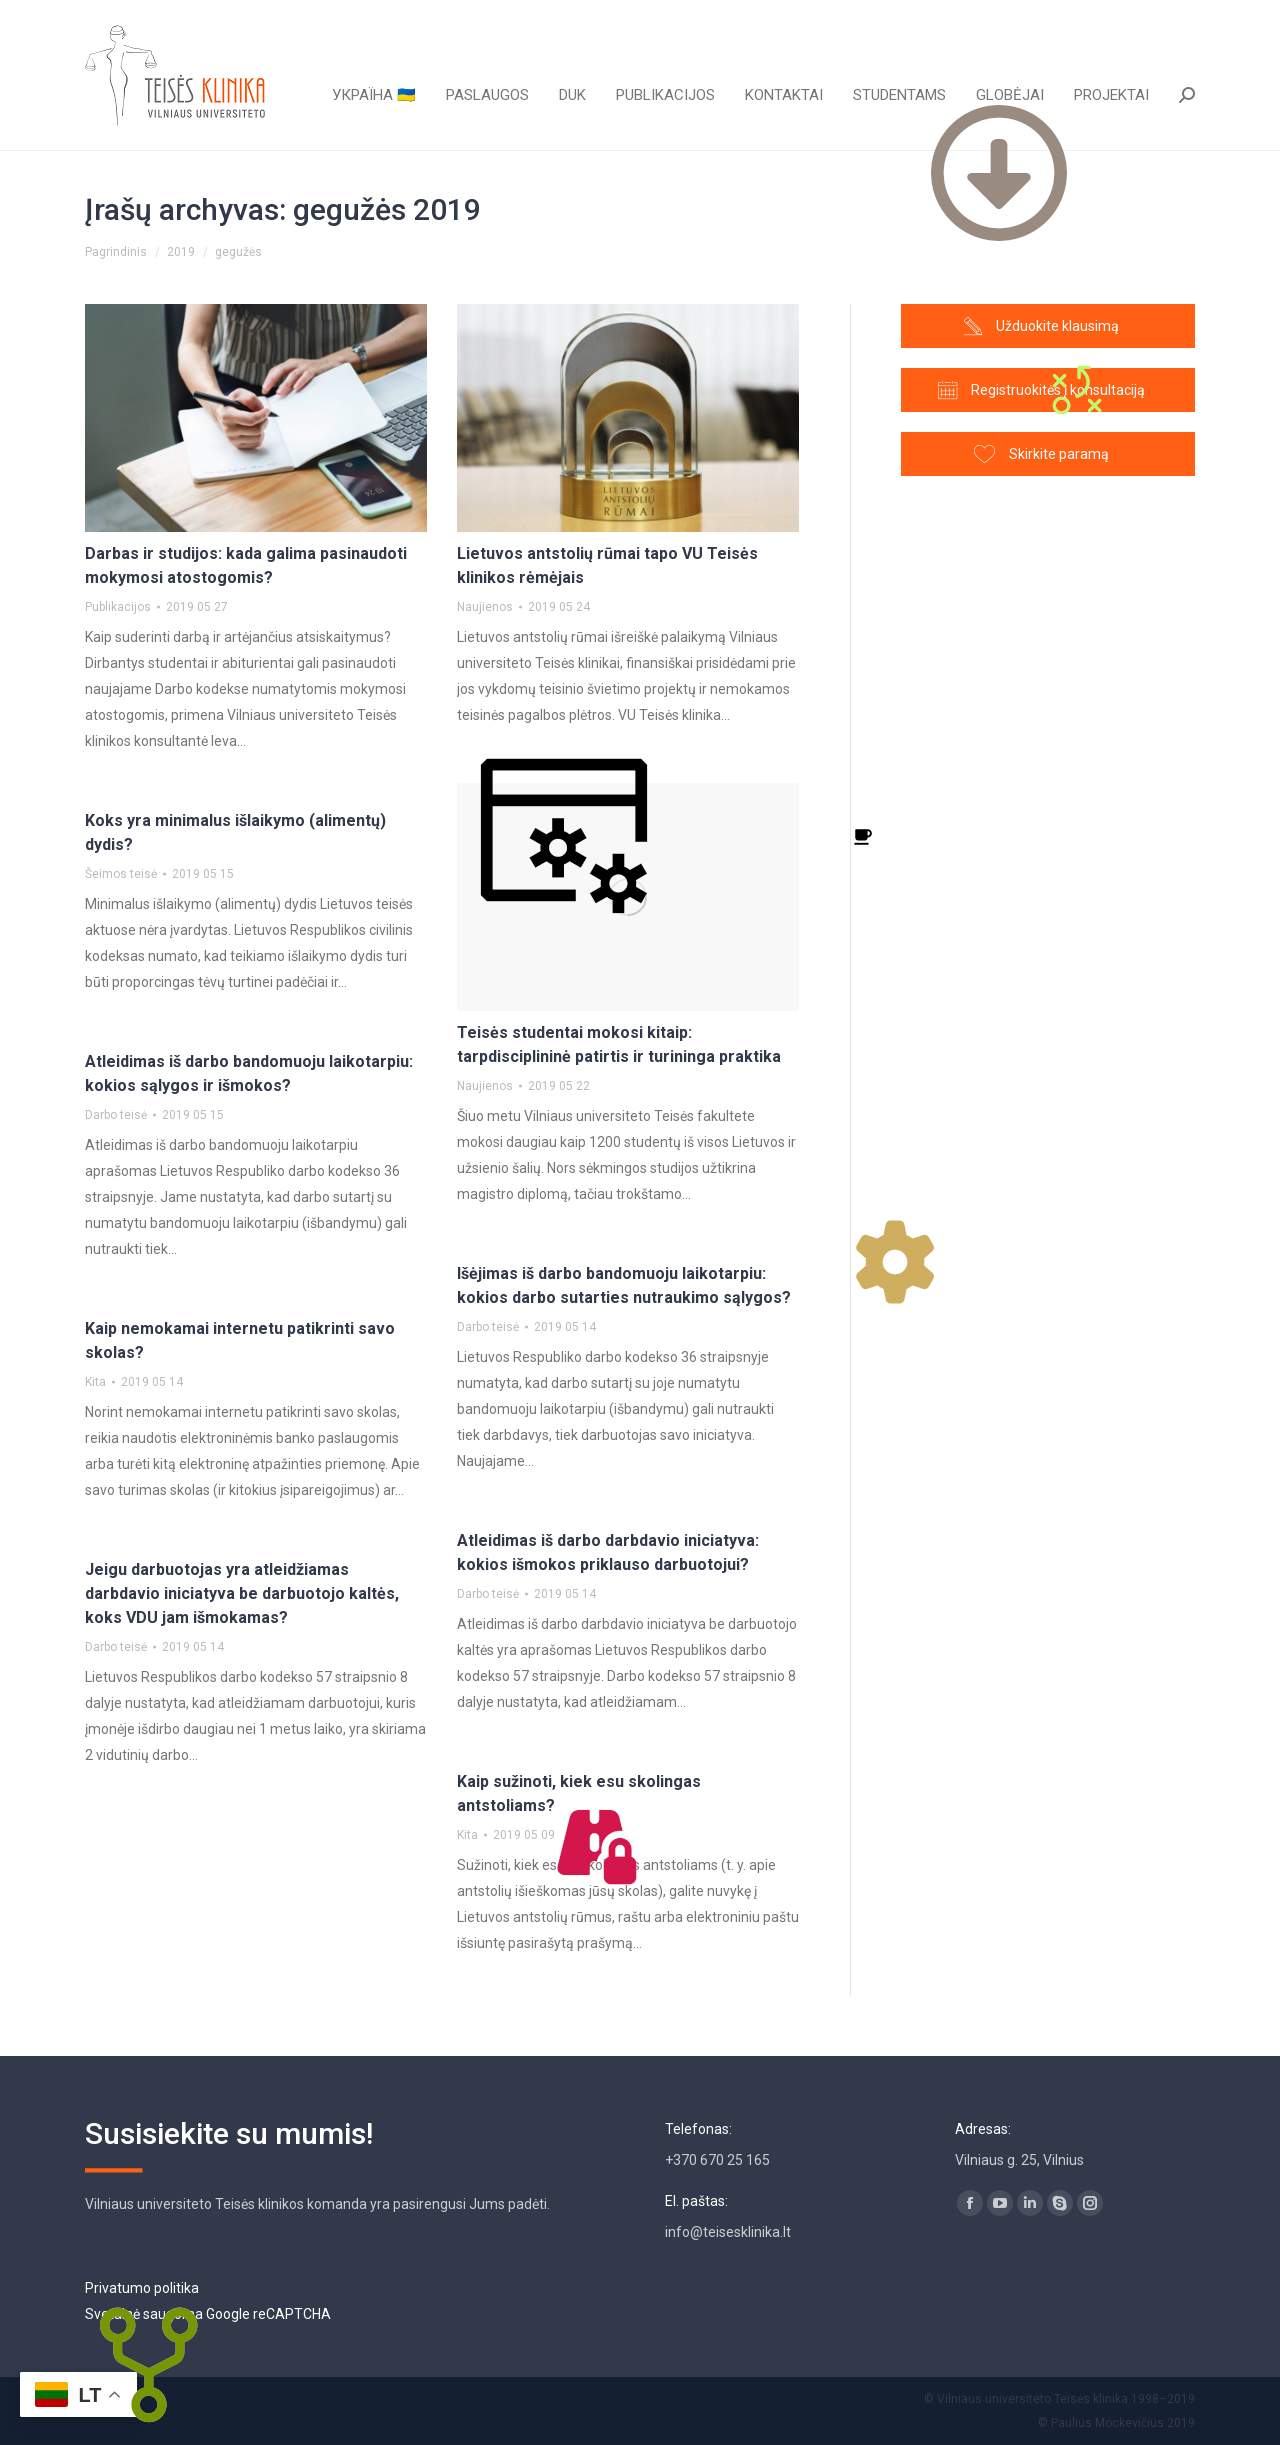  Describe the element at coordinates (999, 173) in the screenshot. I see `download a file or content` at that location.